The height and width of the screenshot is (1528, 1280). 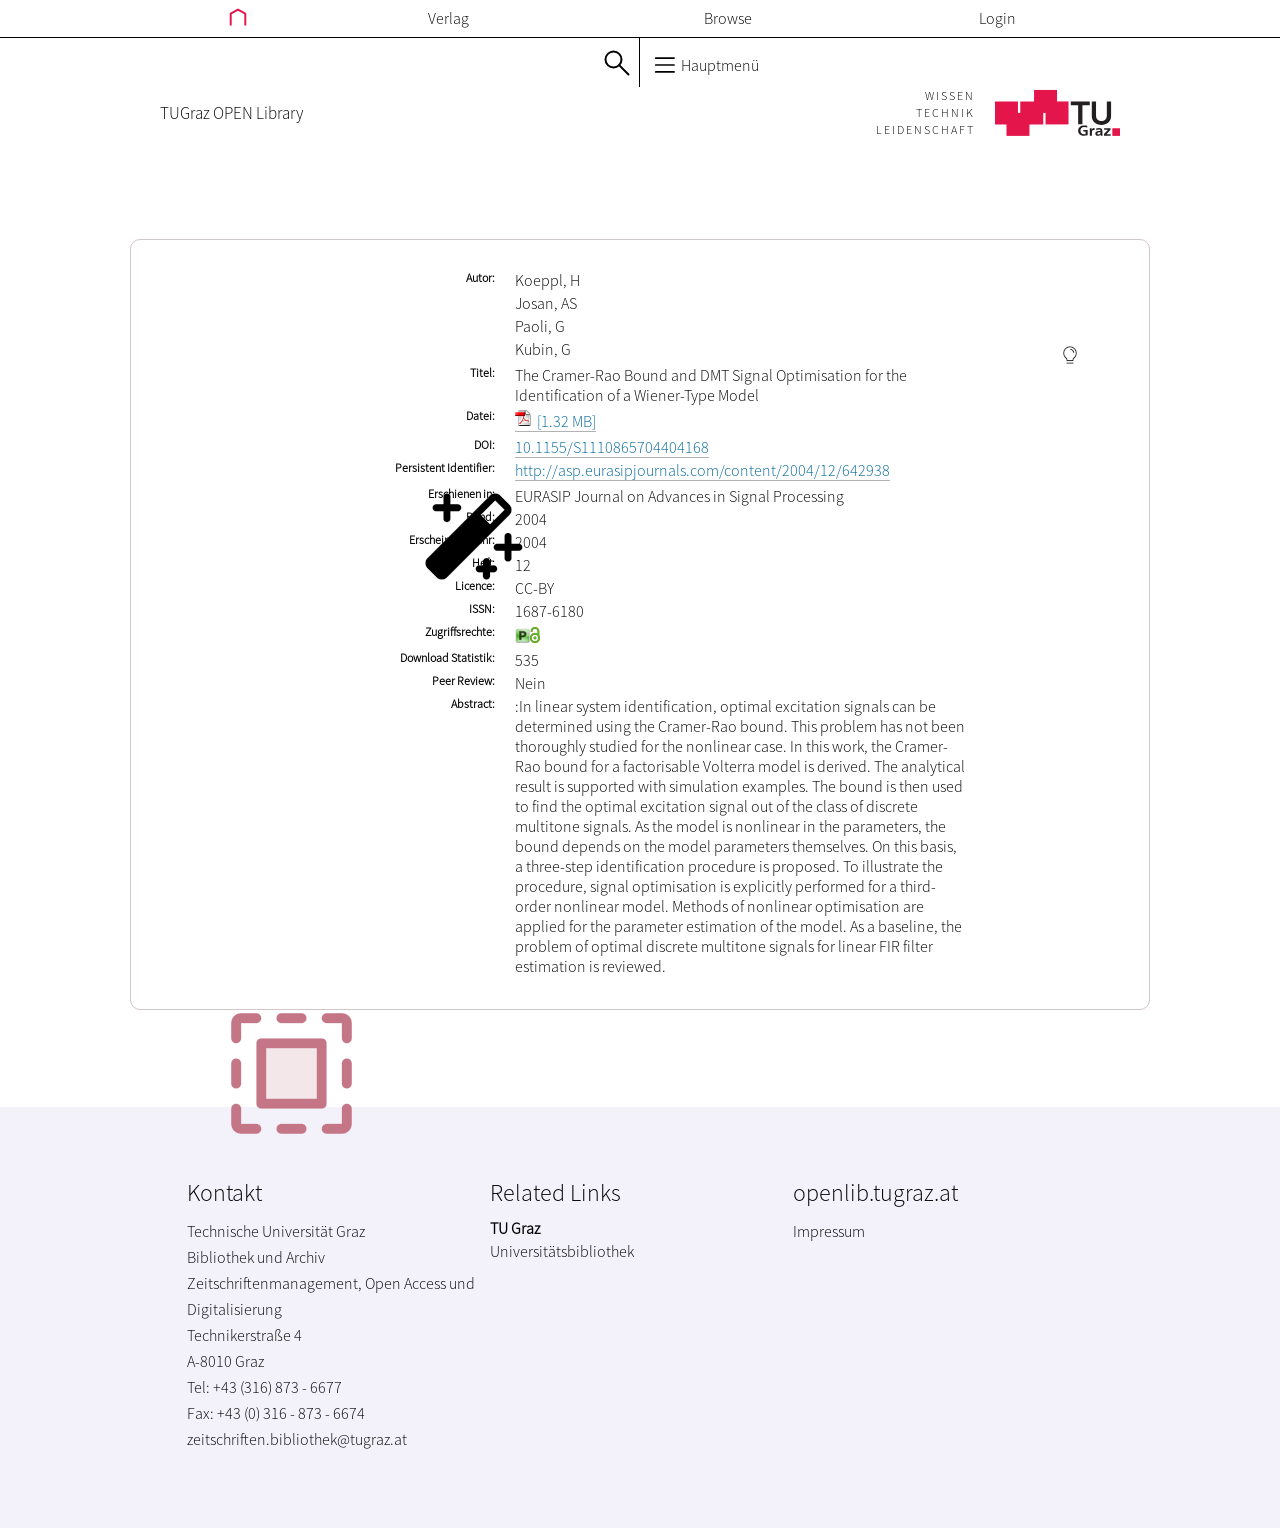 I want to click on view tips or helpful suggestions, so click(x=1070, y=355).